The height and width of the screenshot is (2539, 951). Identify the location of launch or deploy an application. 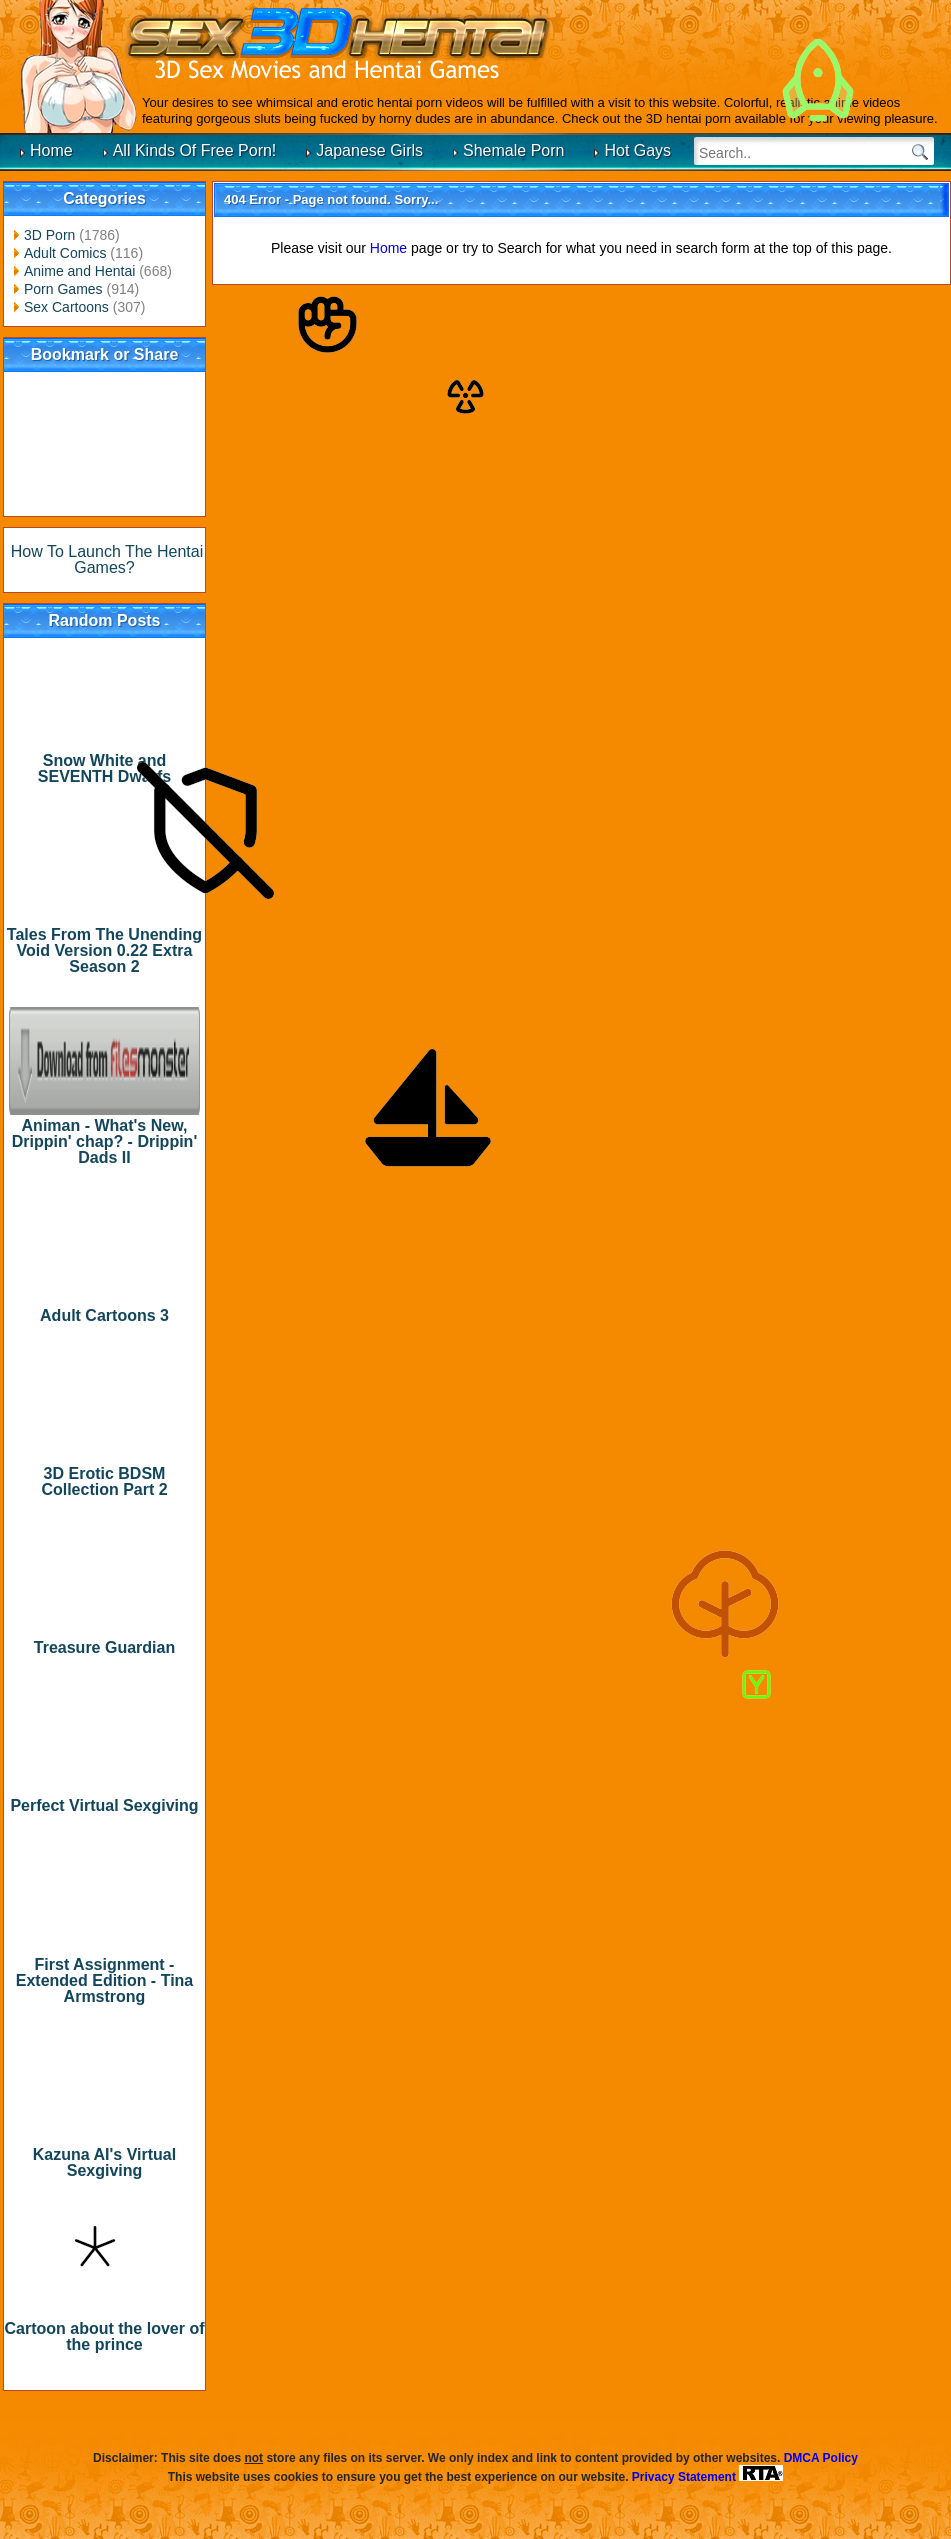
(818, 83).